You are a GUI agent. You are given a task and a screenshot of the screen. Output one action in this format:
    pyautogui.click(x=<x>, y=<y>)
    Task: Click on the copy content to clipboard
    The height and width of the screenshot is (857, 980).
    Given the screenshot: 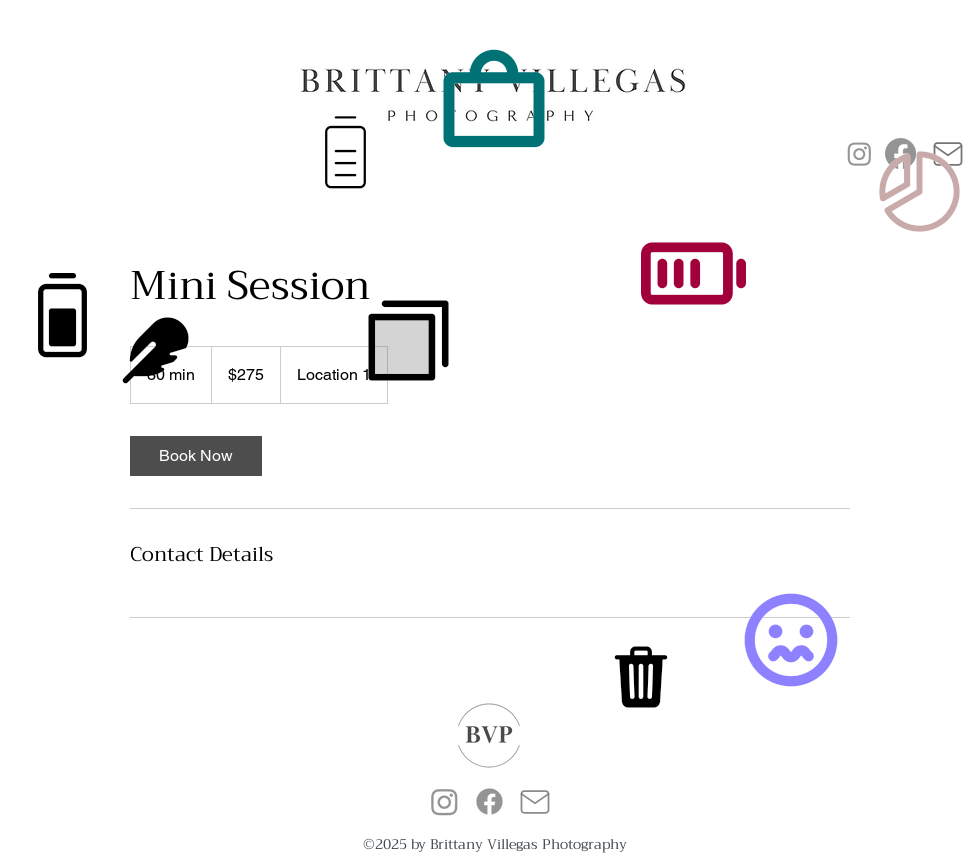 What is the action you would take?
    pyautogui.click(x=408, y=340)
    